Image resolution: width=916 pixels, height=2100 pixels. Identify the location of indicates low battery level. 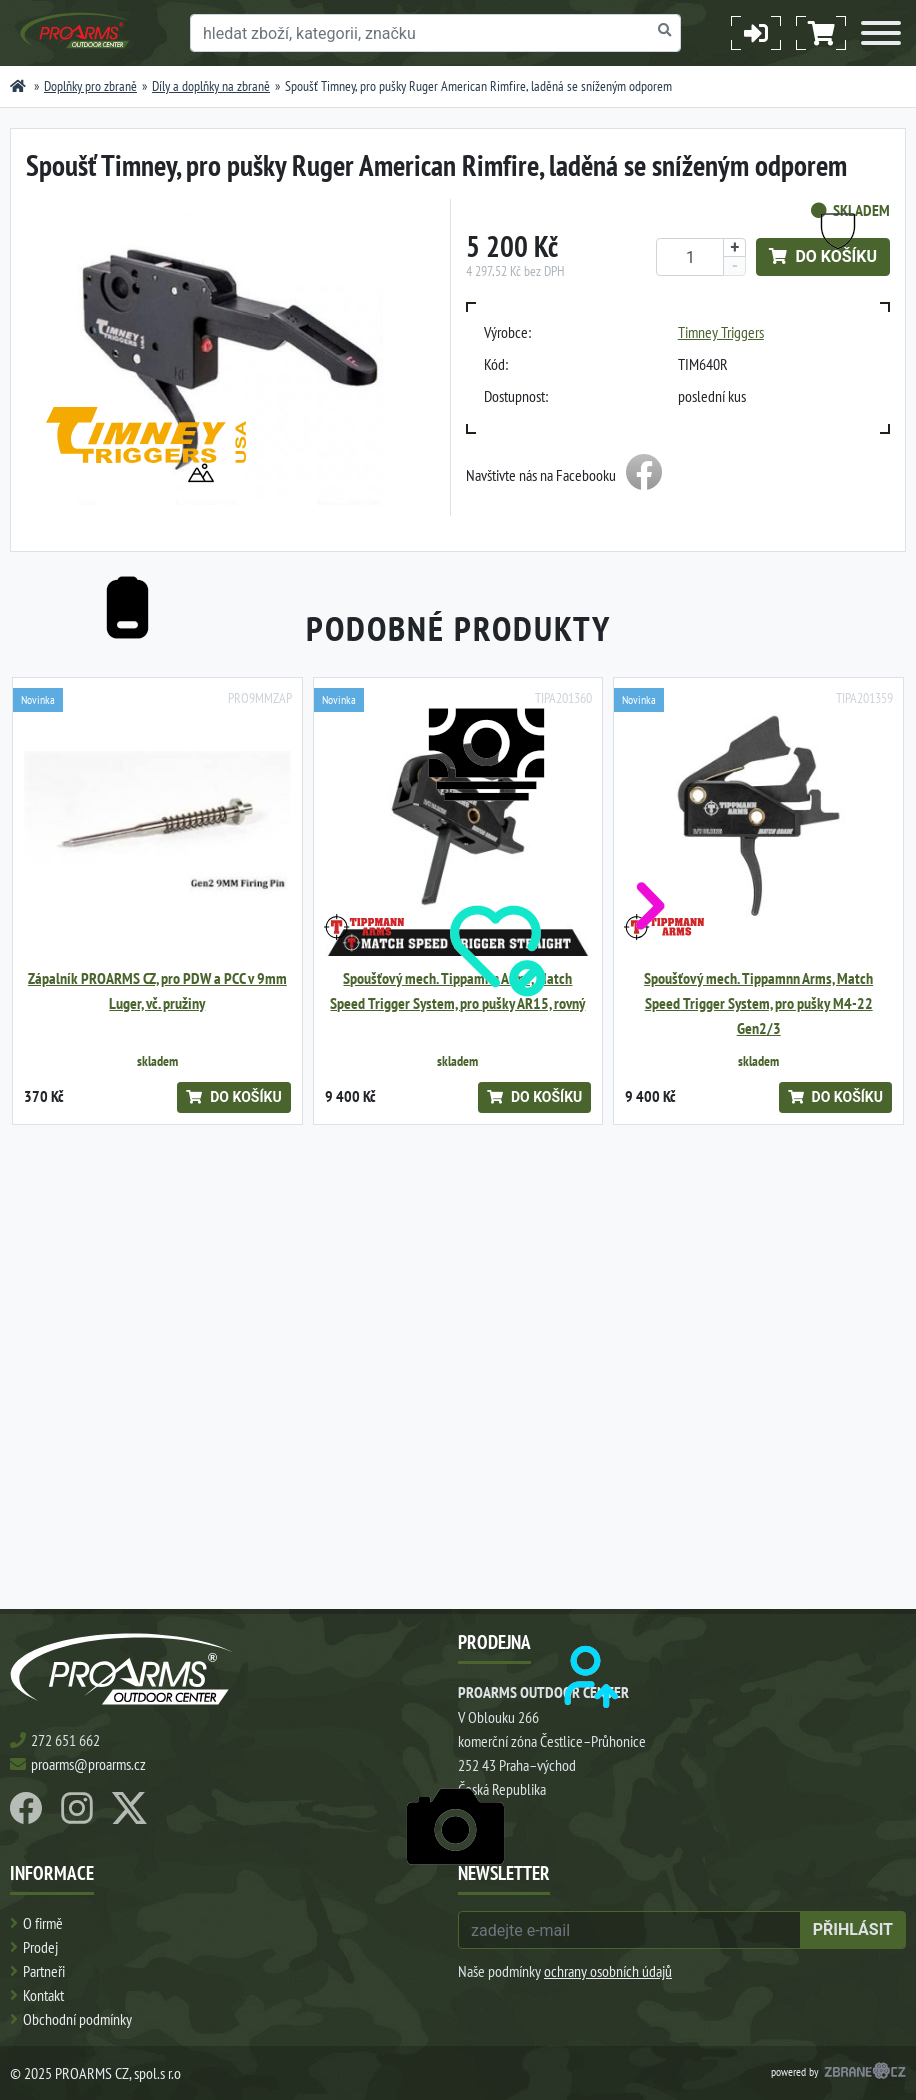
(127, 607).